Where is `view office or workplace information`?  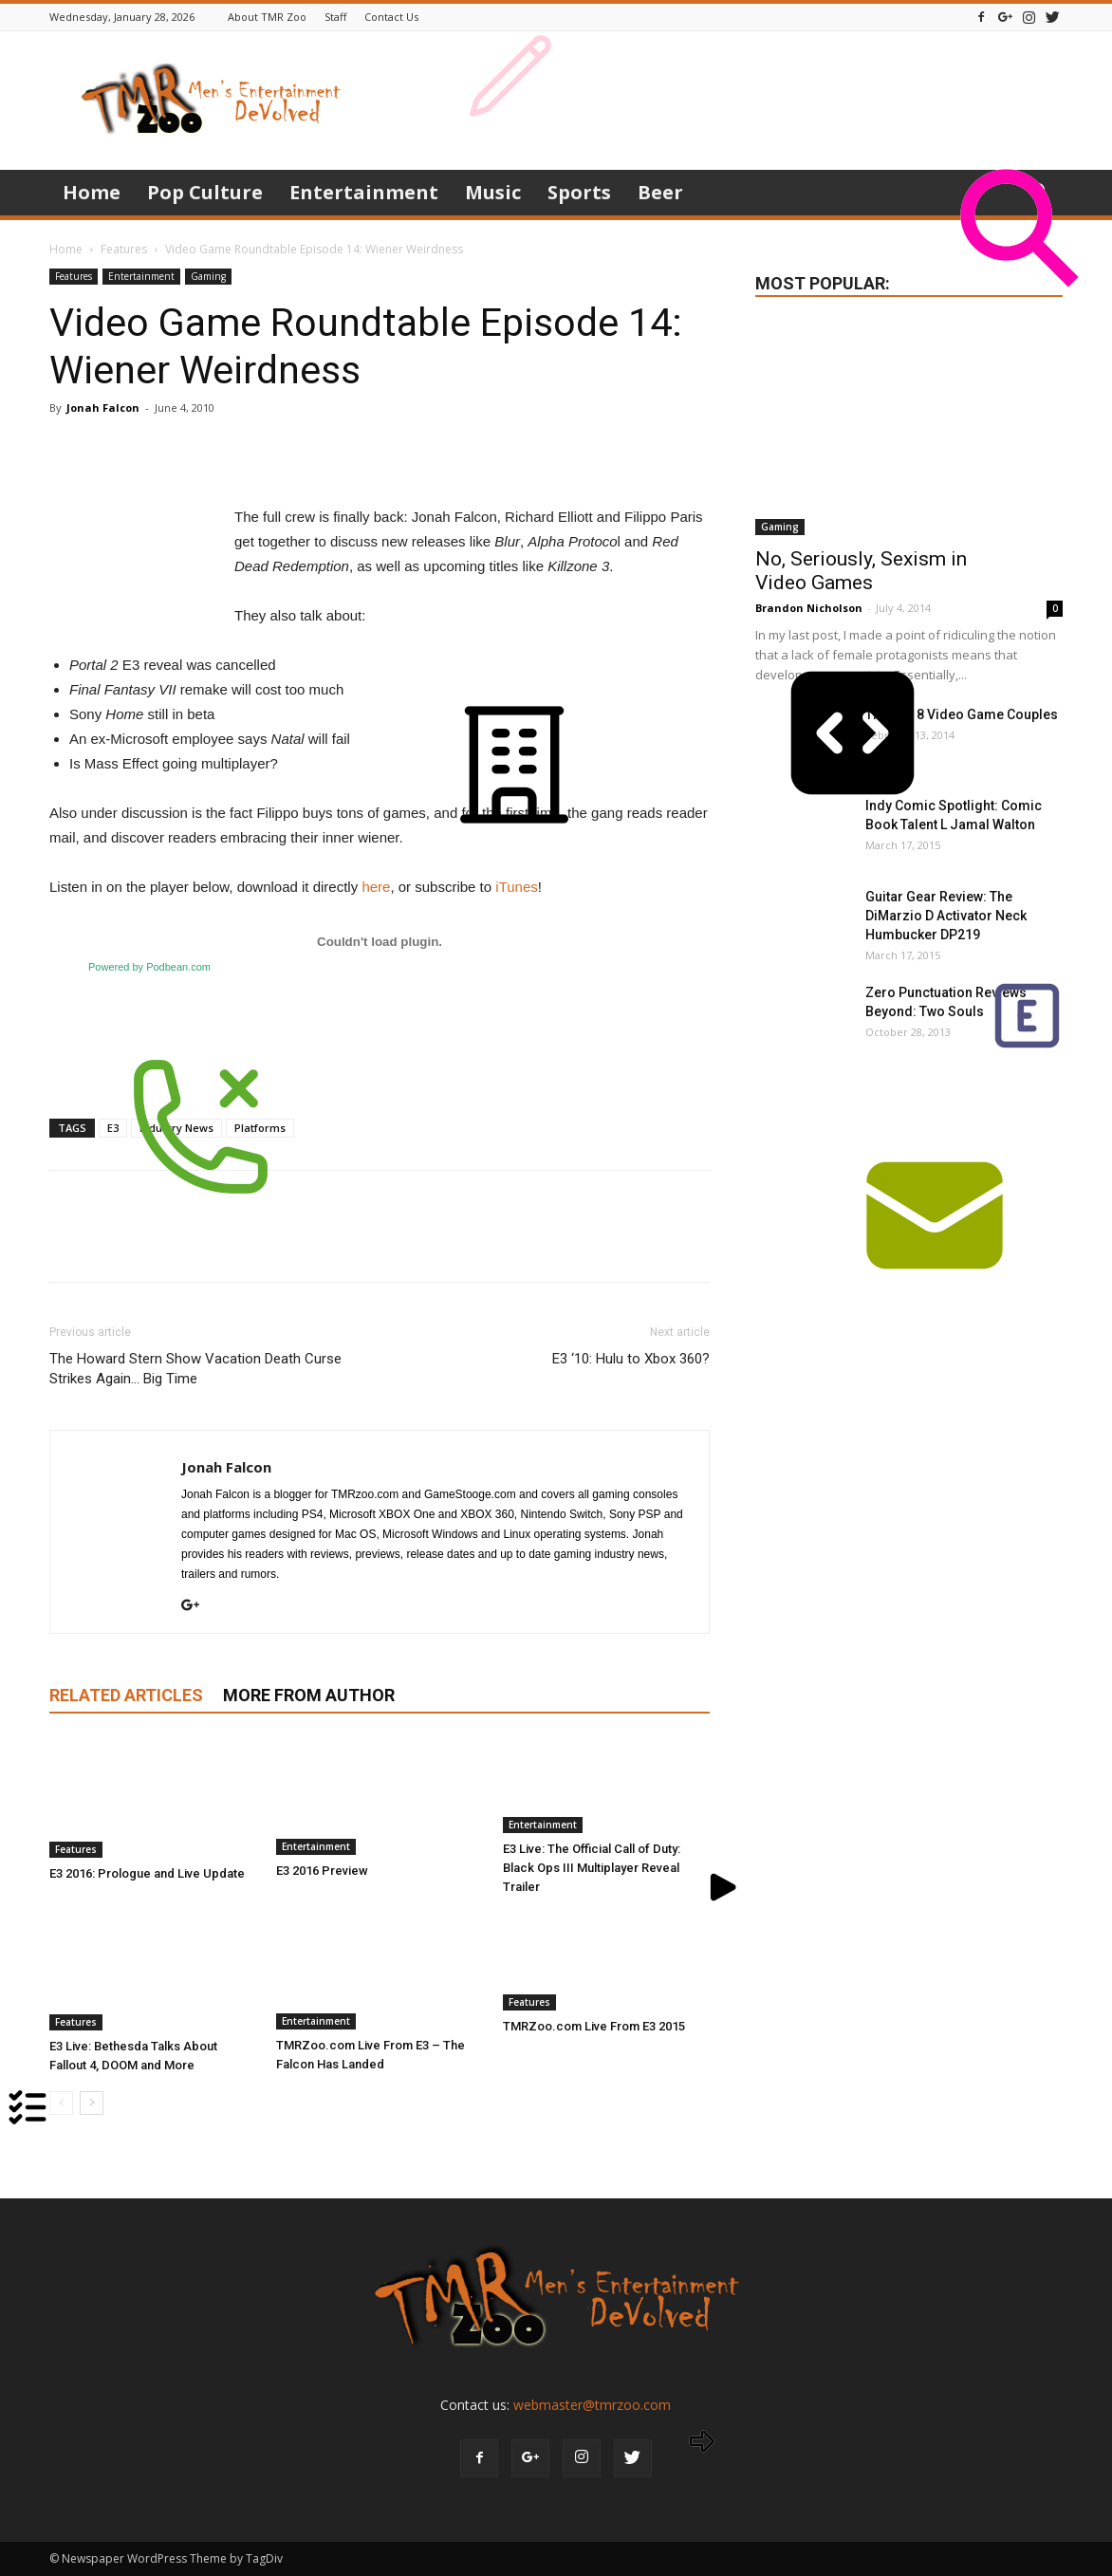
view office or workplace information is located at coordinates (514, 765).